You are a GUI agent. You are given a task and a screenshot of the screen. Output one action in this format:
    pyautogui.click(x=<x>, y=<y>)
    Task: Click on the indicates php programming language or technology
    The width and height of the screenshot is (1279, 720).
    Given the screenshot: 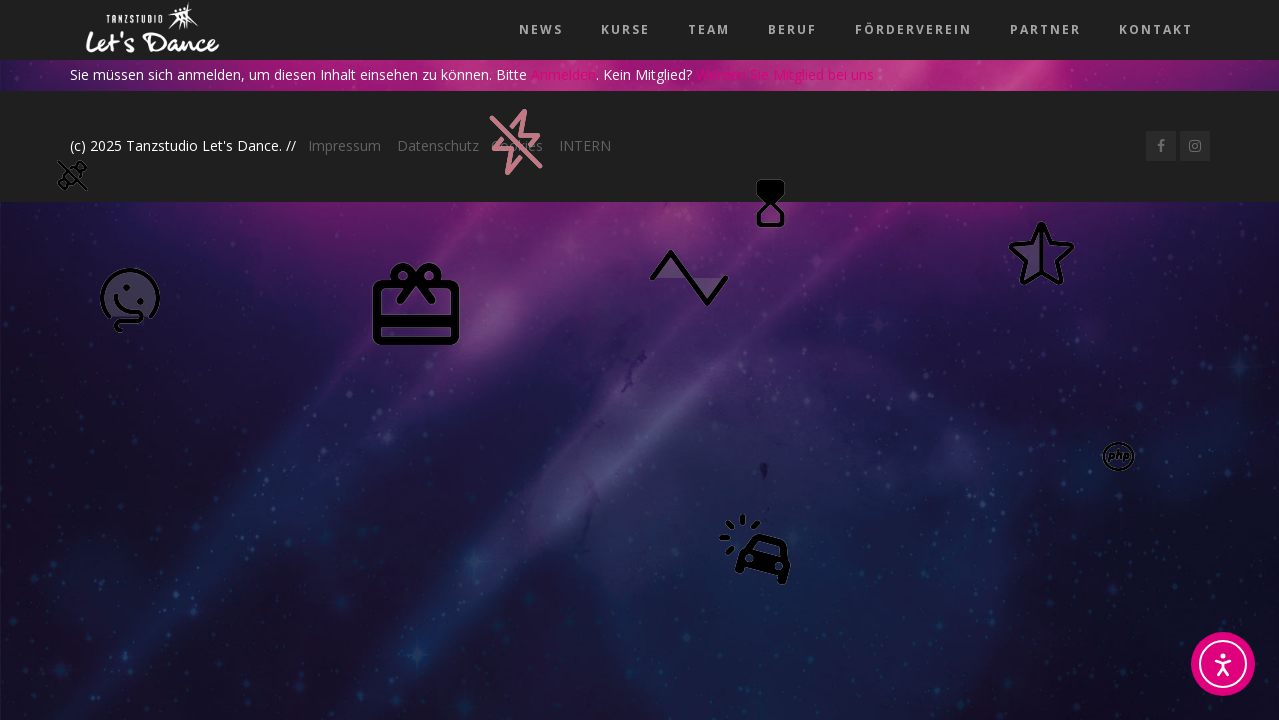 What is the action you would take?
    pyautogui.click(x=1118, y=456)
    